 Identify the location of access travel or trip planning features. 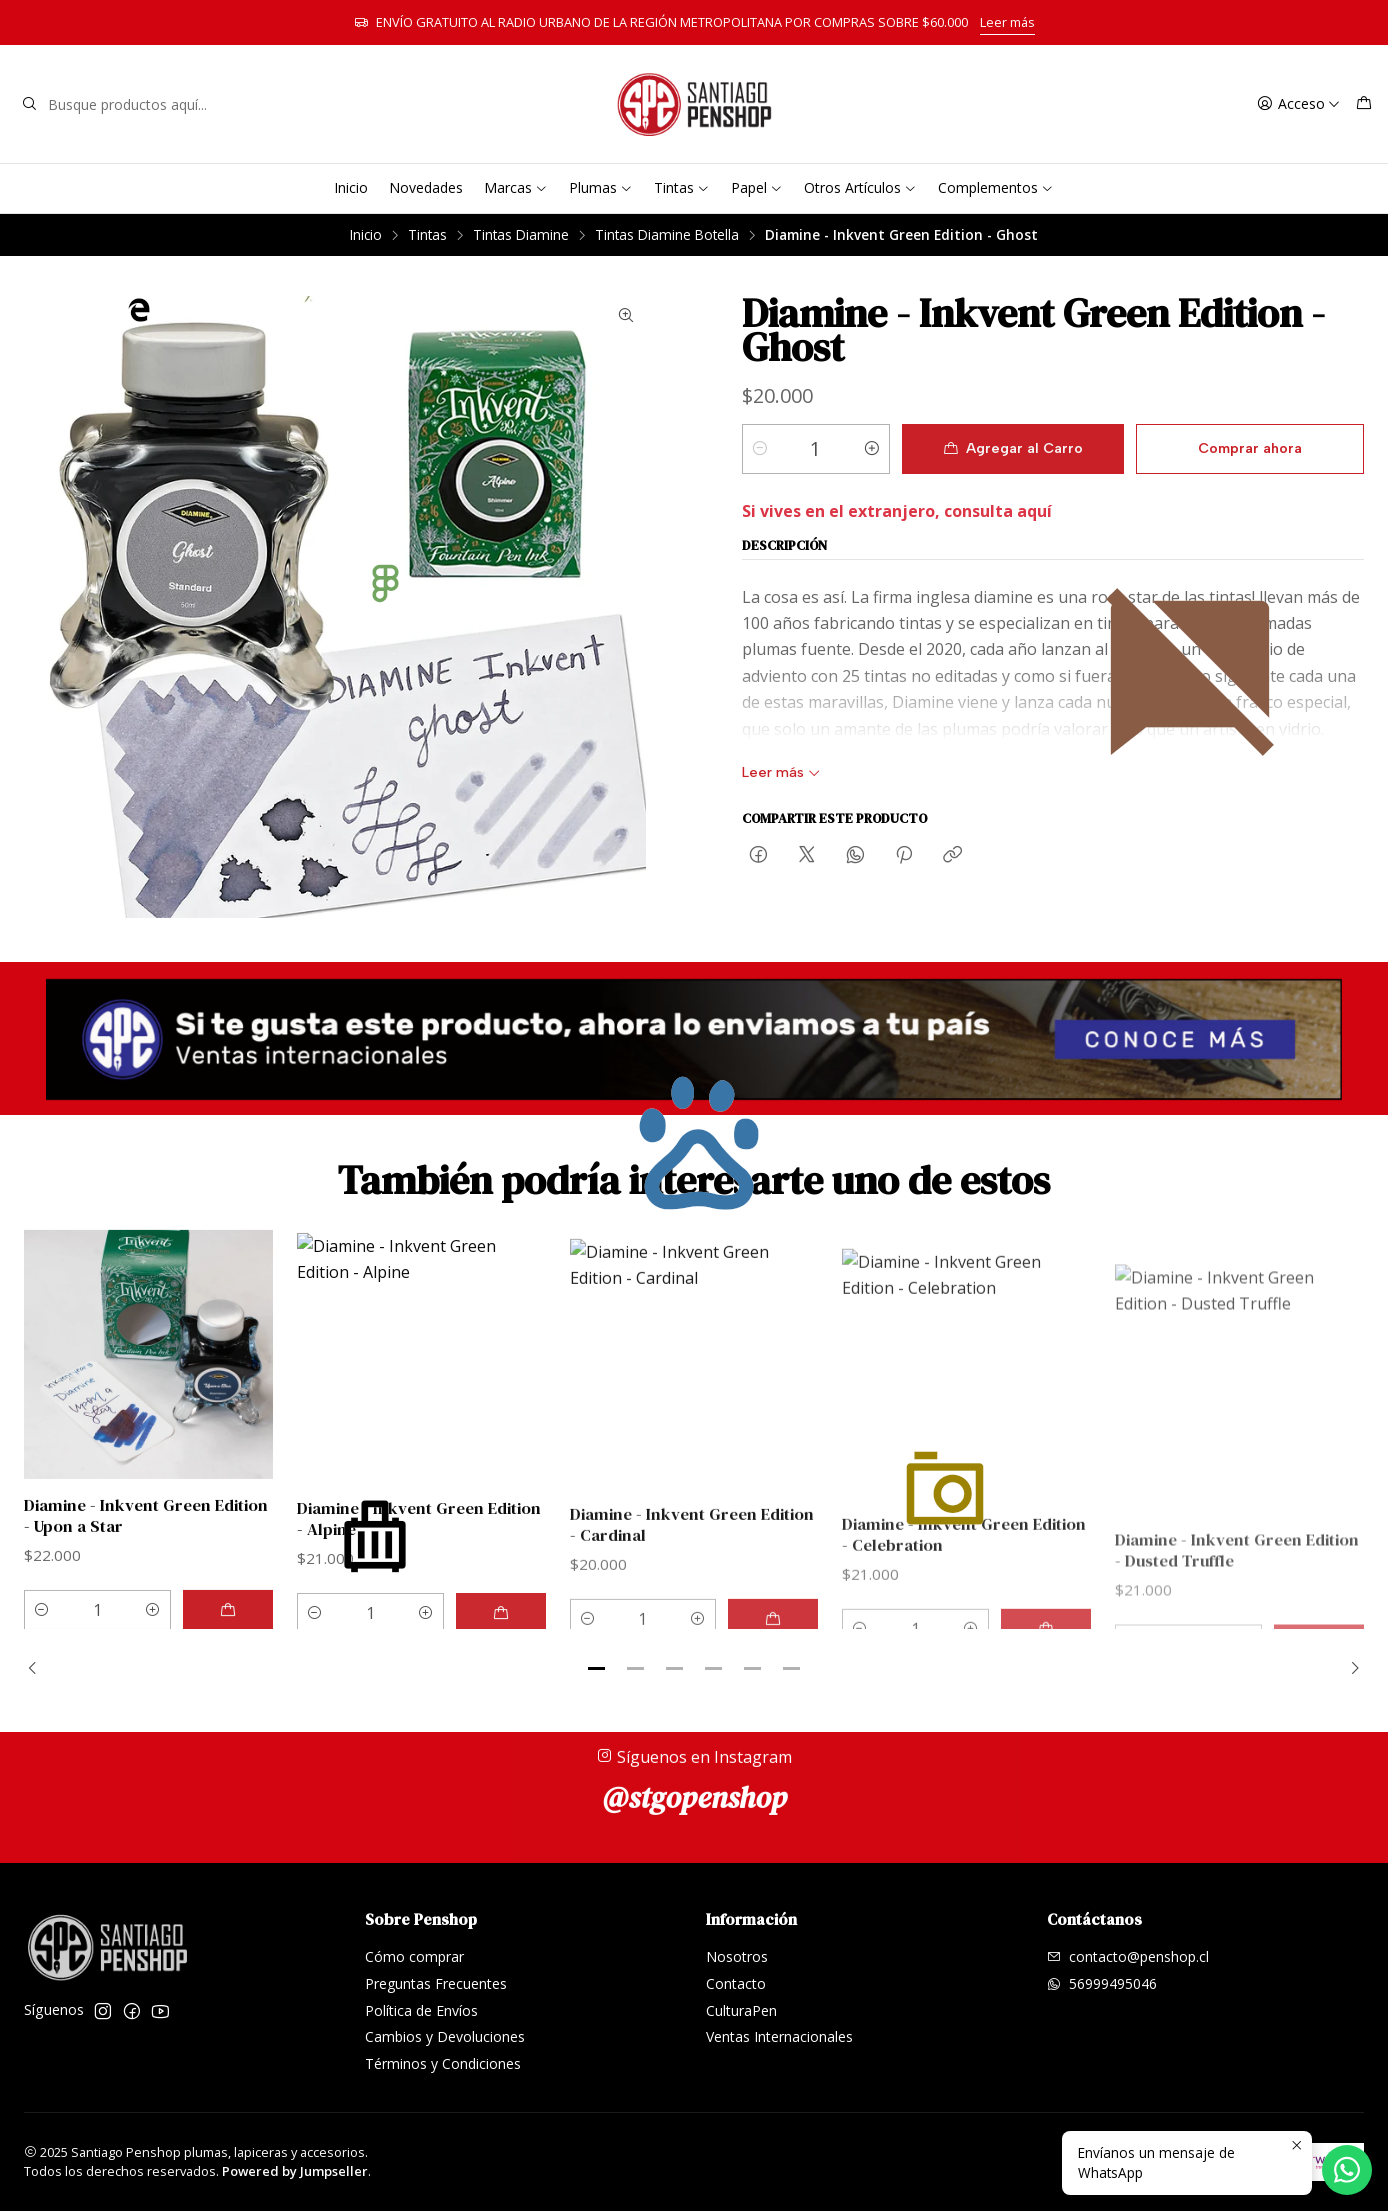
(375, 1538).